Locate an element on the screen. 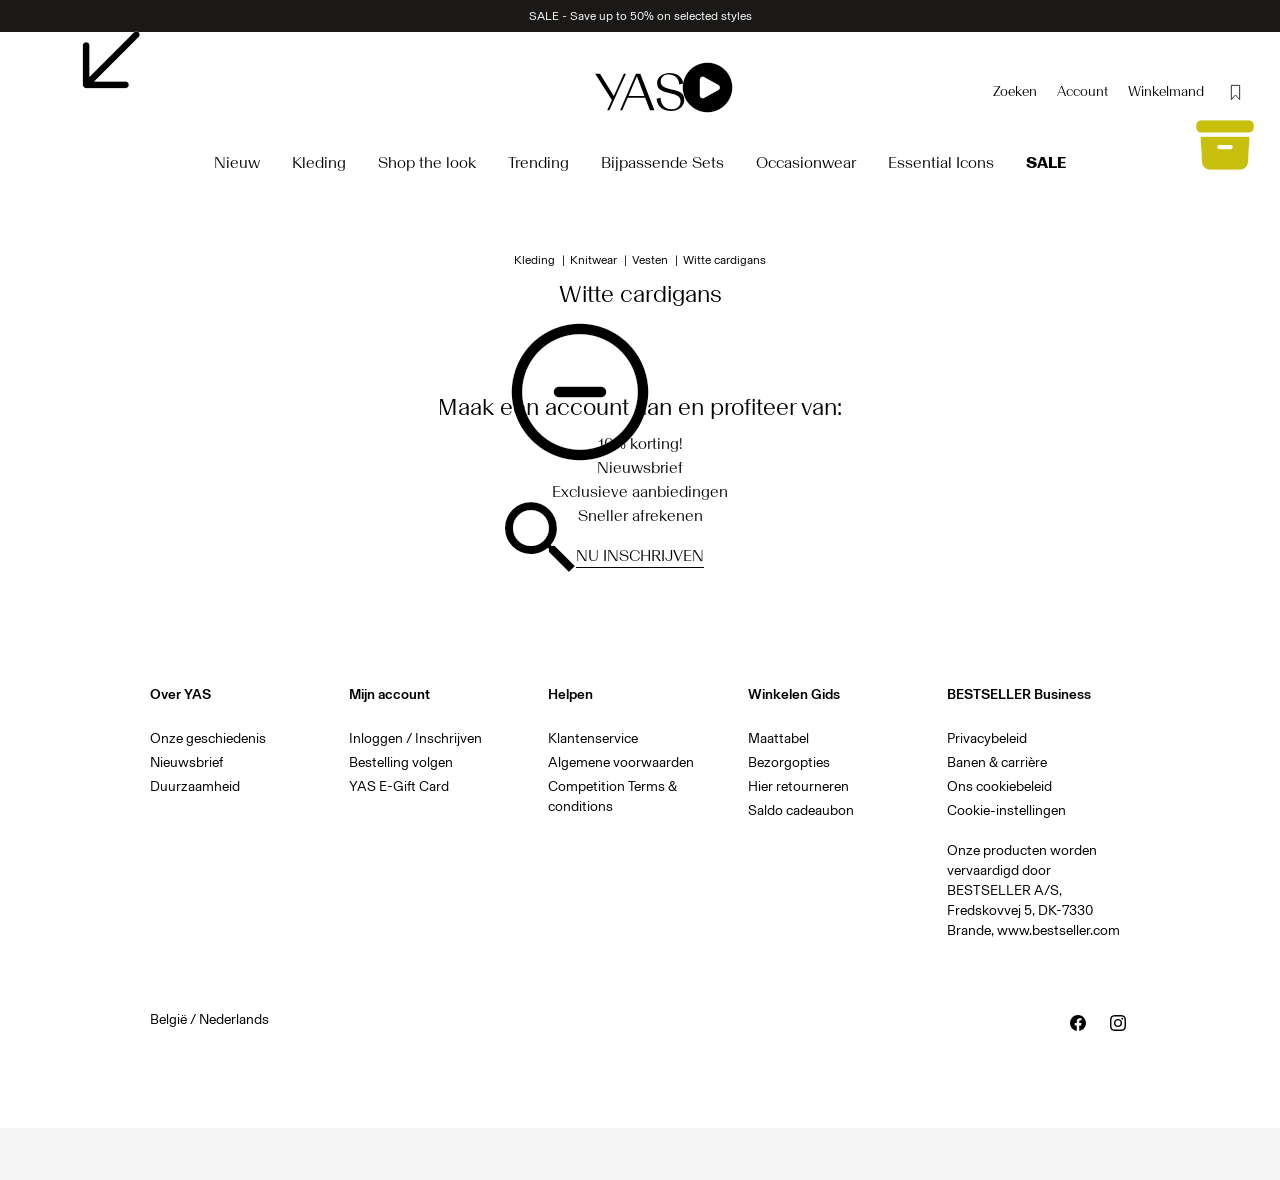 Image resolution: width=1280 pixels, height=1180 pixels. search for content or items is located at coordinates (541, 538).